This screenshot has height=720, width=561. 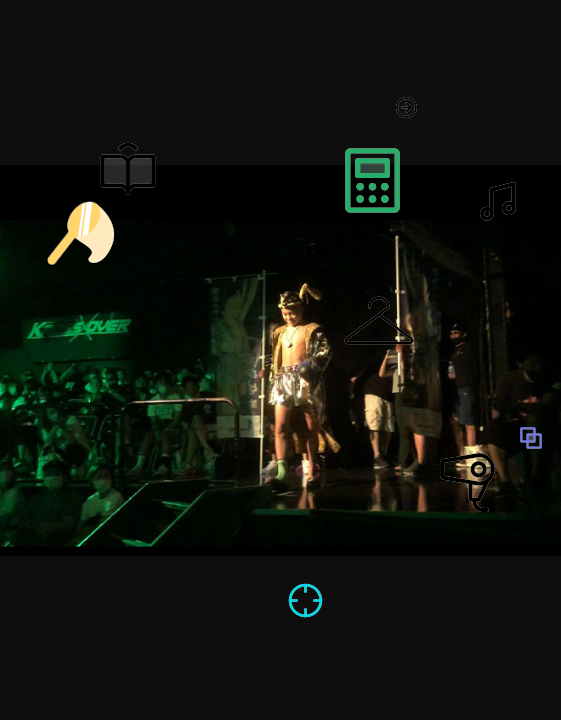 What do you see at coordinates (531, 438) in the screenshot?
I see `merge or intersect selected layers` at bounding box center [531, 438].